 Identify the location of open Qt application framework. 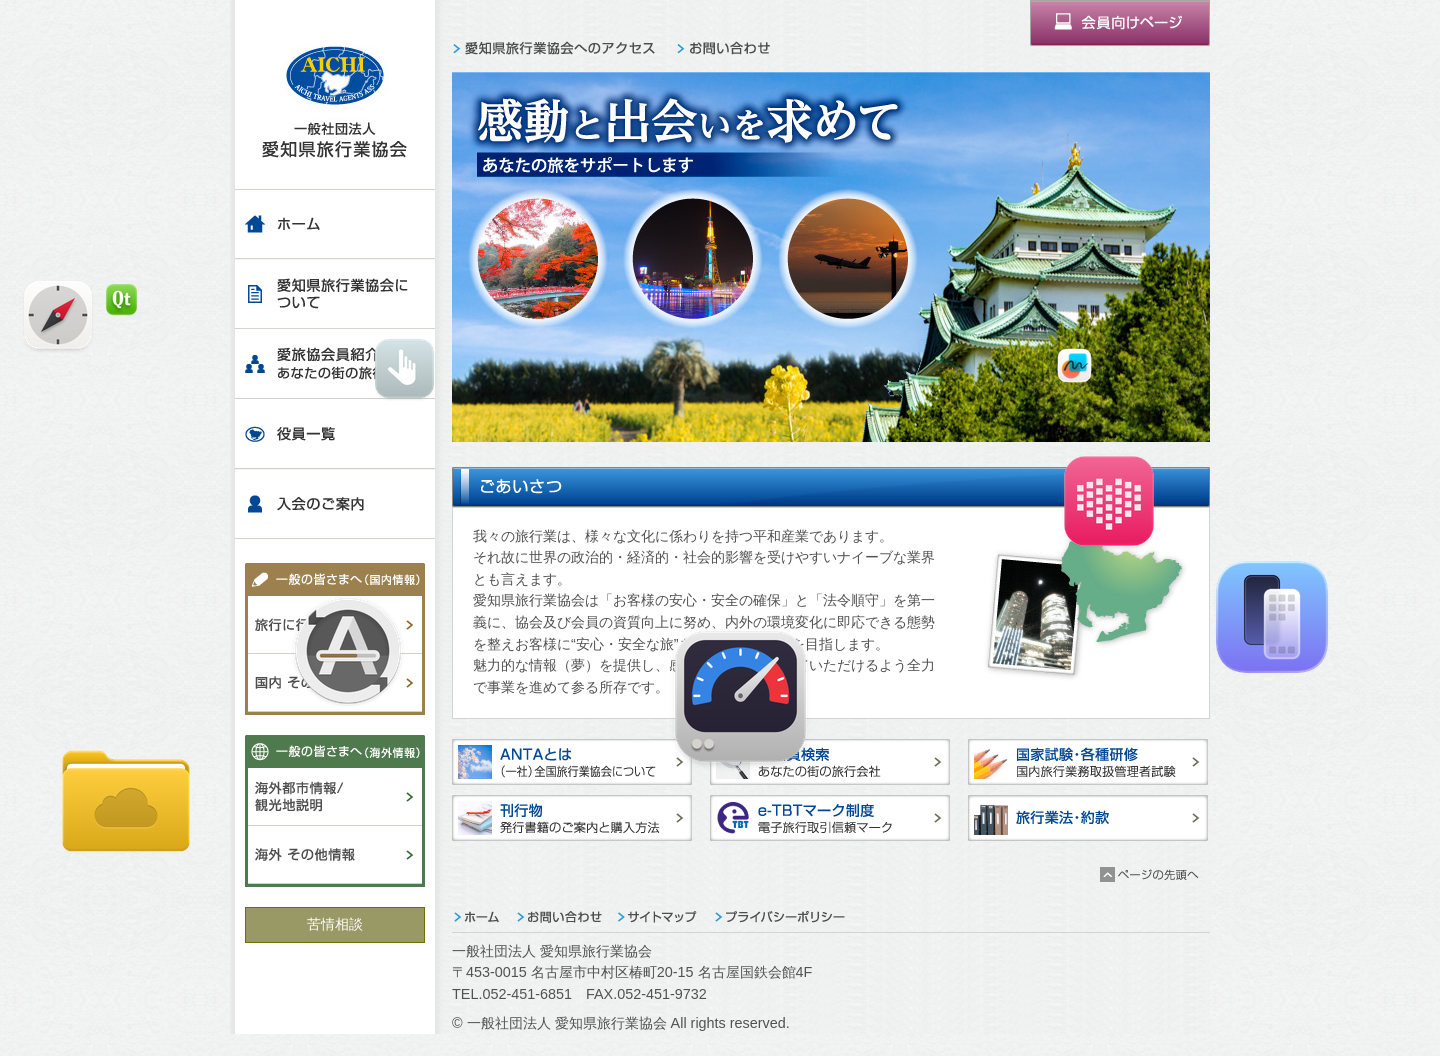
(121, 299).